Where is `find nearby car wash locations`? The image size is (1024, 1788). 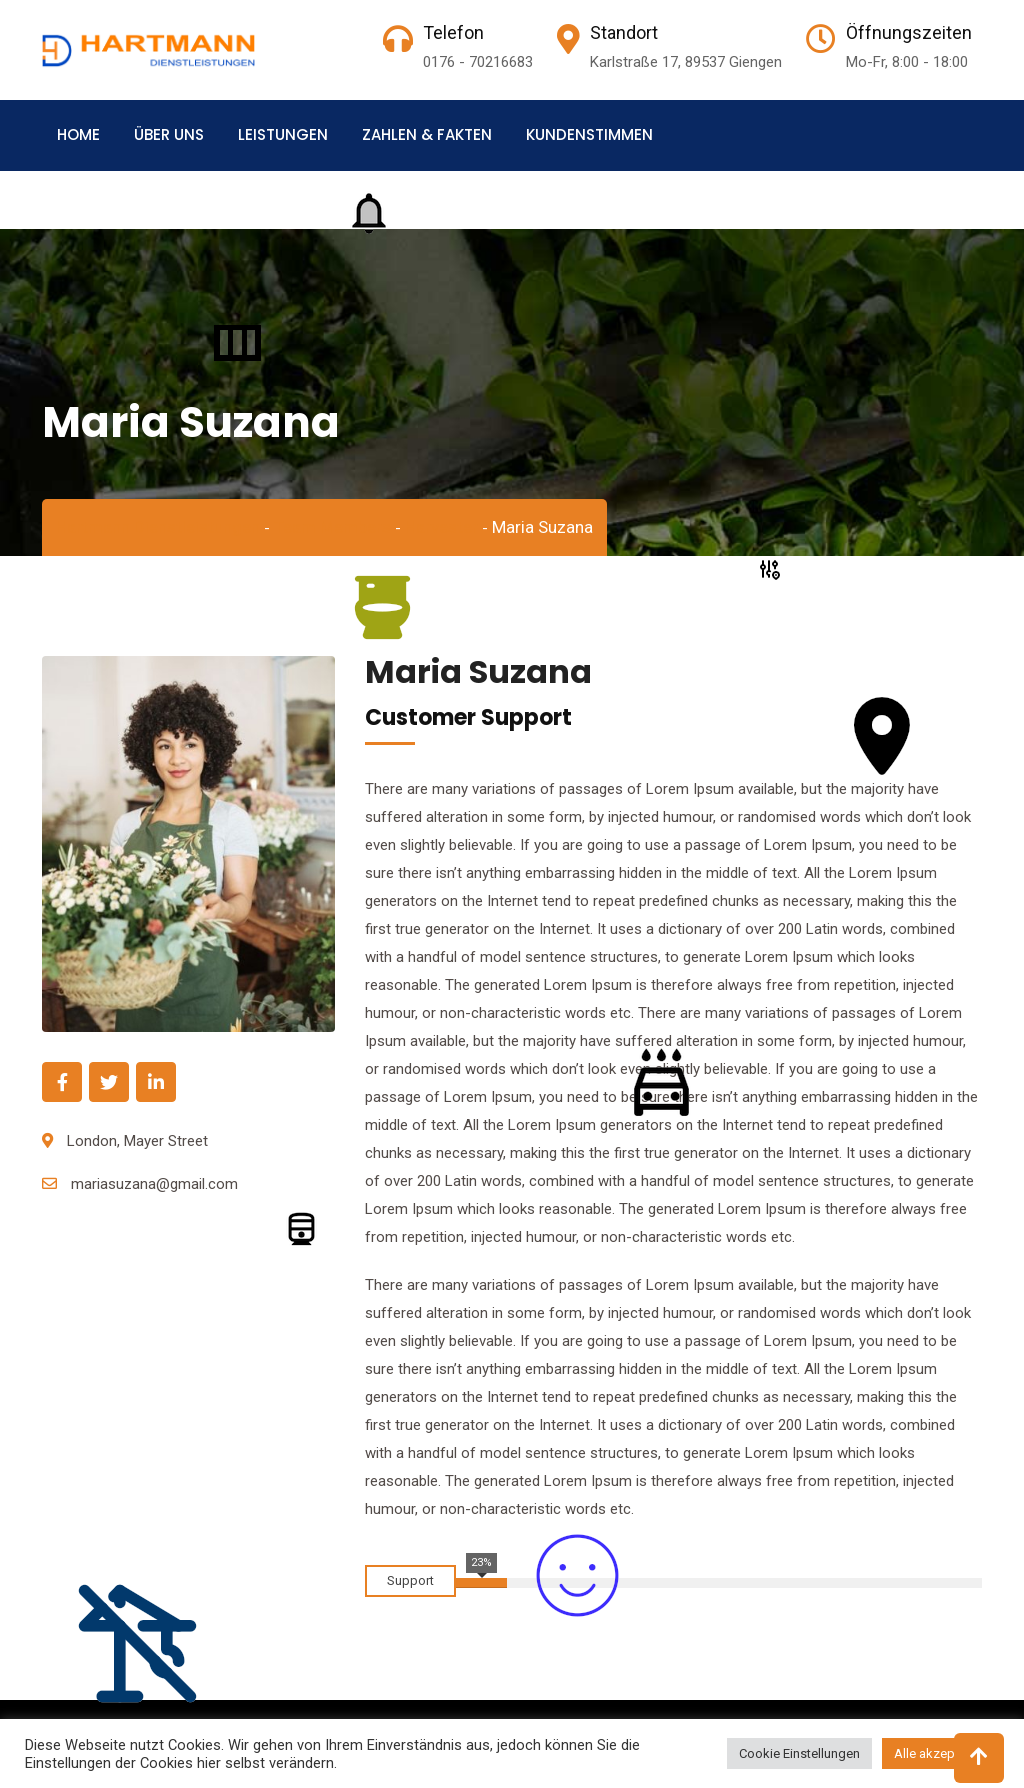 find nearby car wash locations is located at coordinates (661, 1082).